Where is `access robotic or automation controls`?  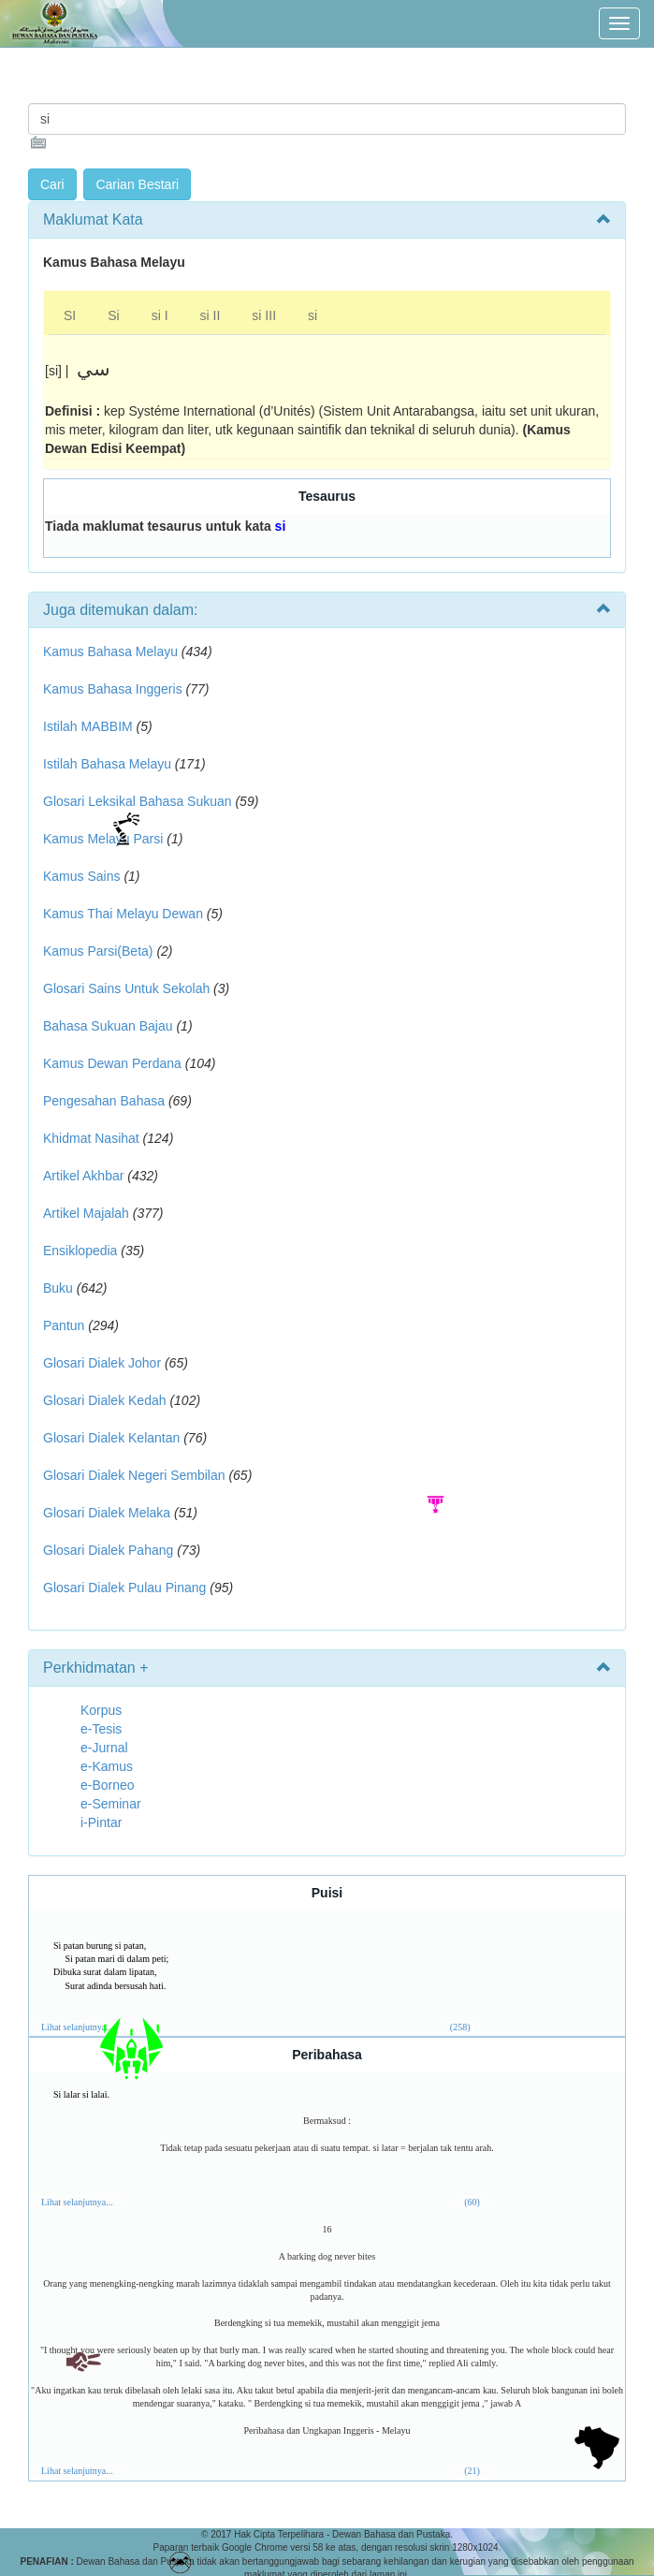
access robotic or automation controls is located at coordinates (124, 827).